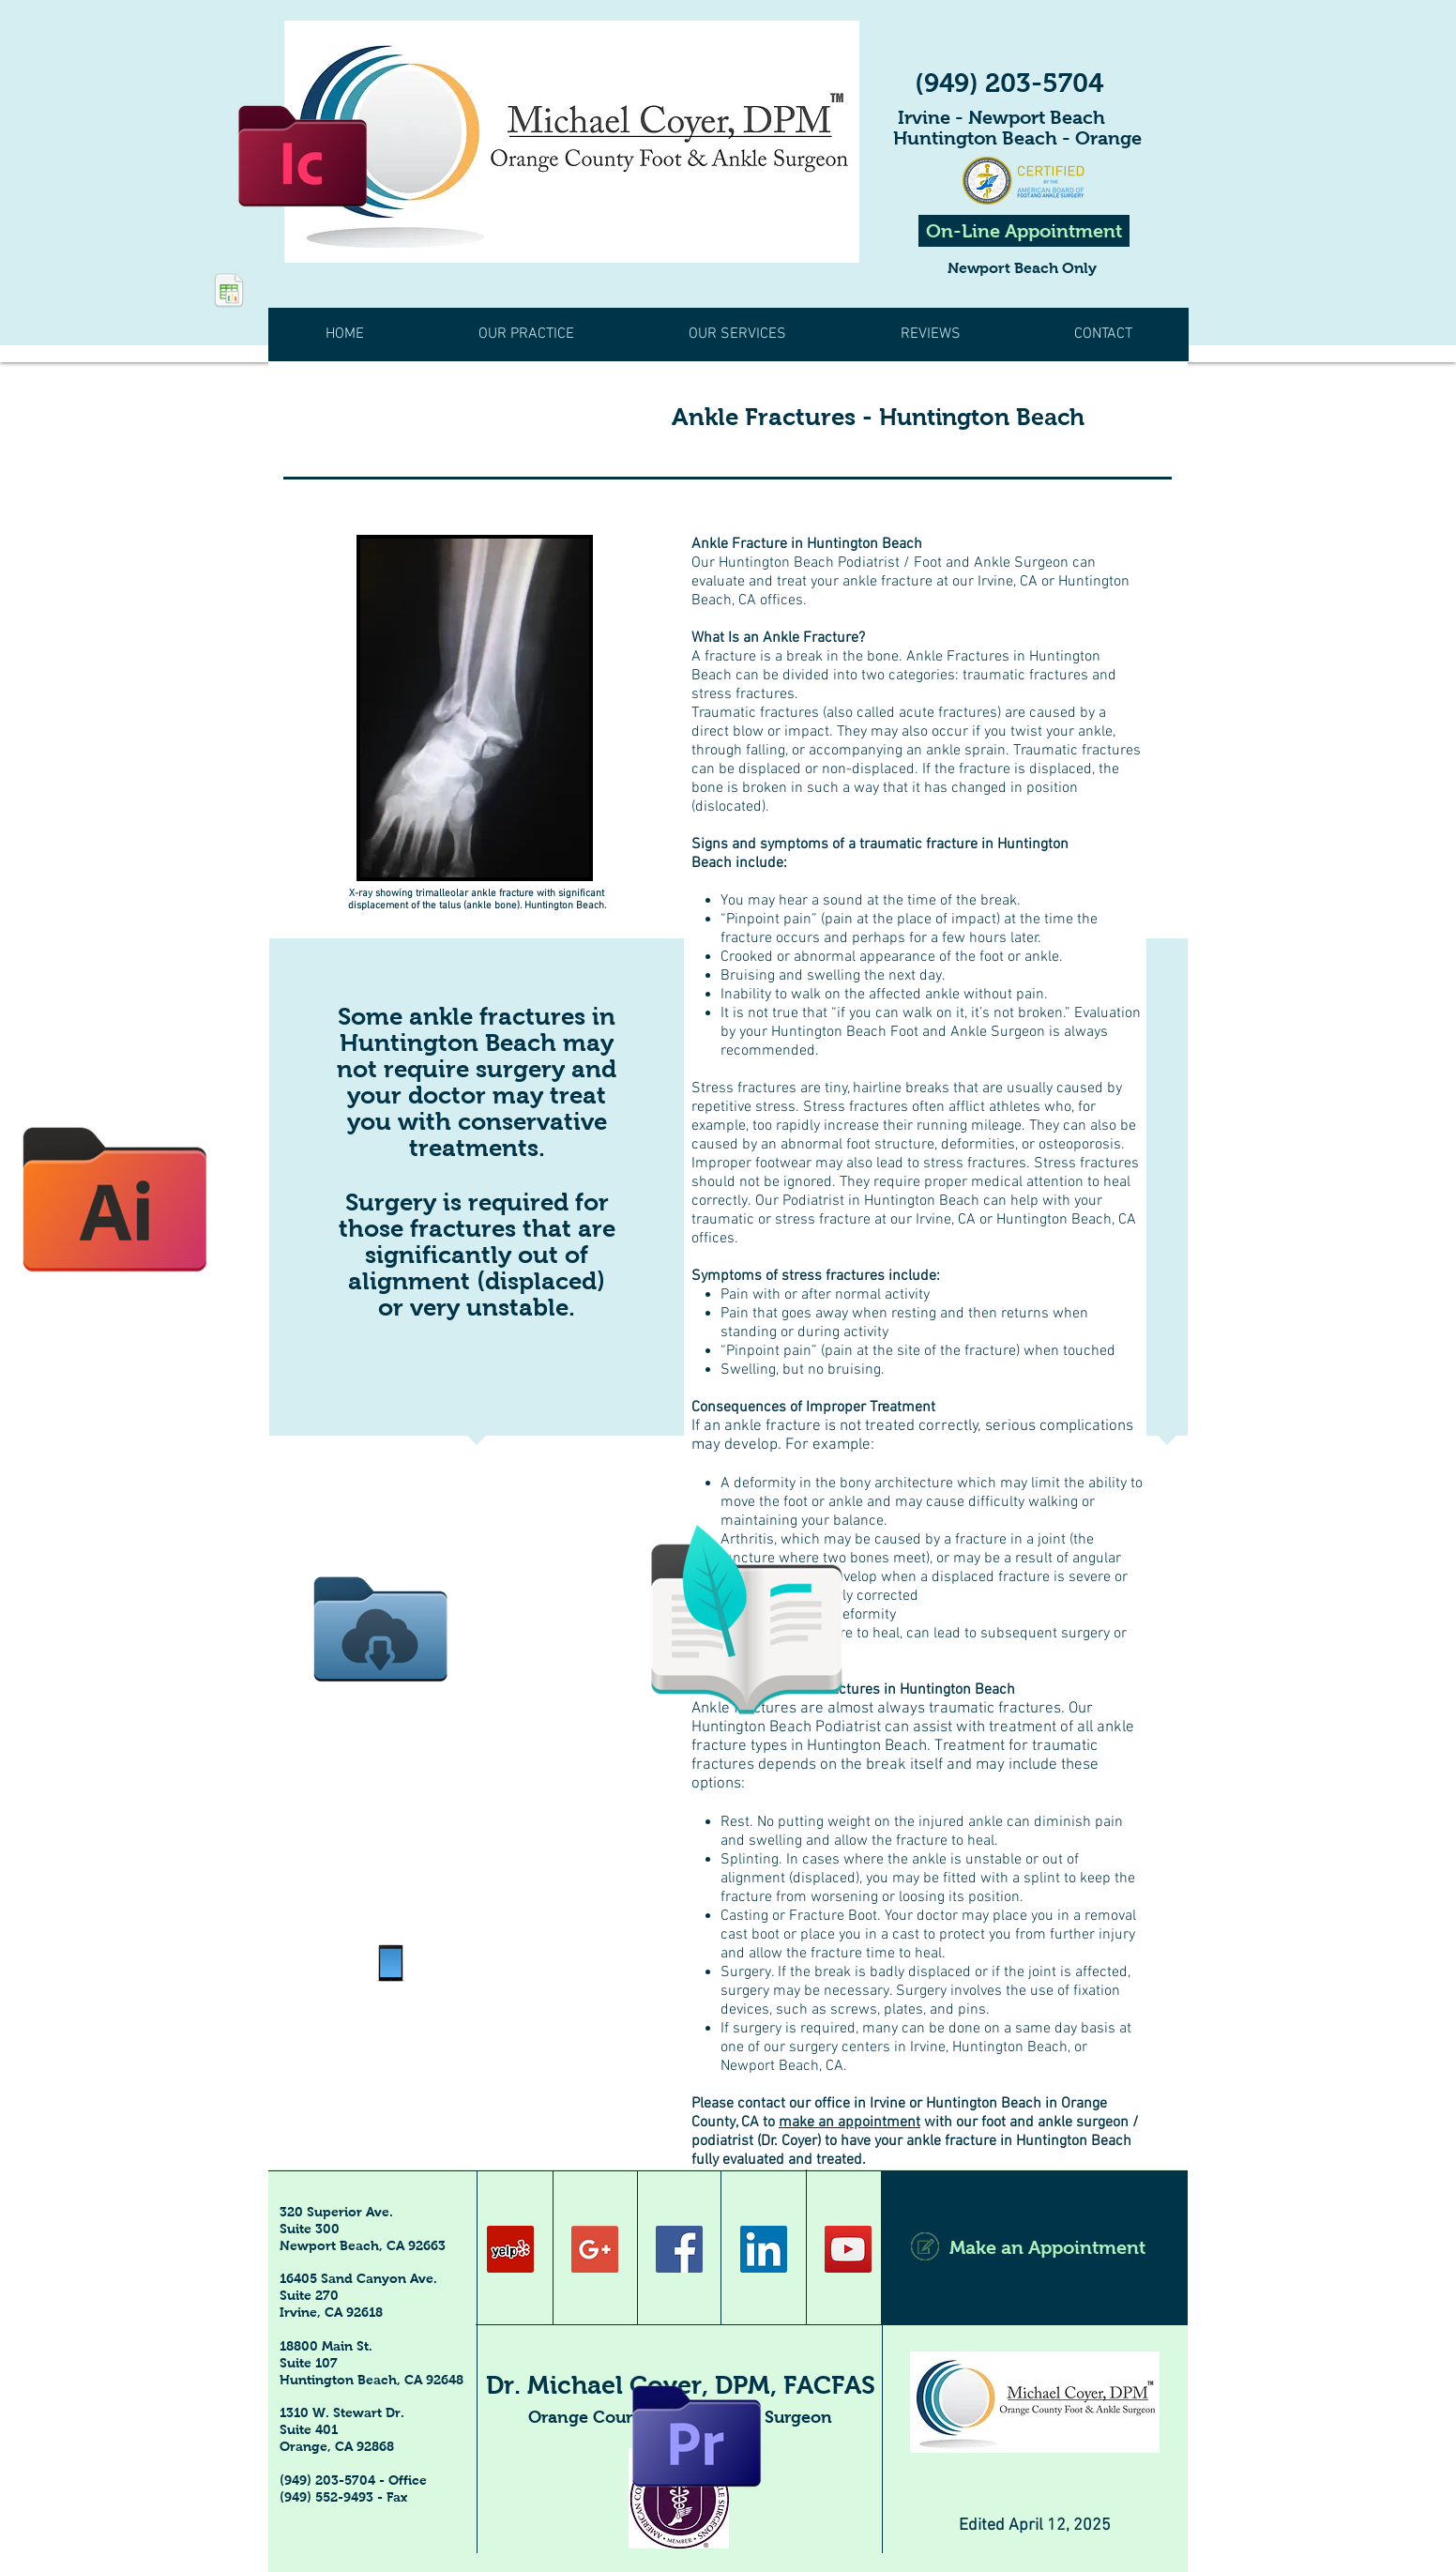  I want to click on open folder containing adobe premiere project files, so click(696, 2440).